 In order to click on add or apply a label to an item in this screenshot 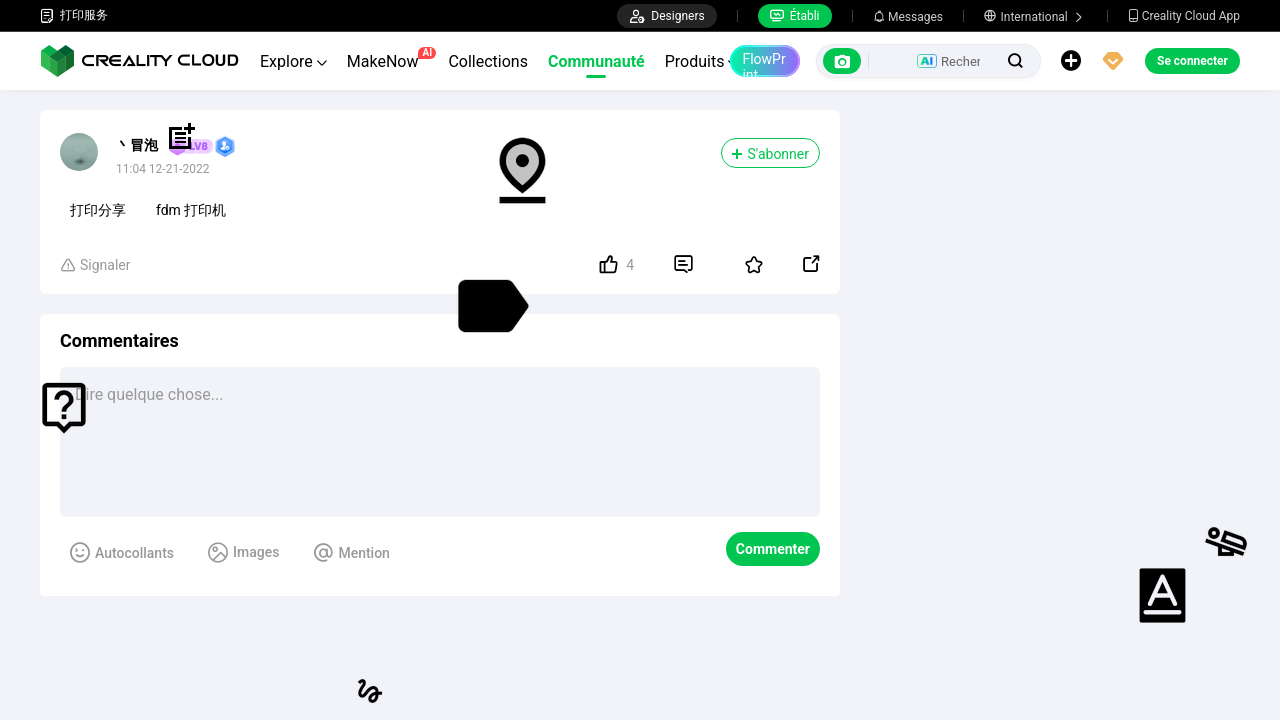, I will do `click(492, 306)`.